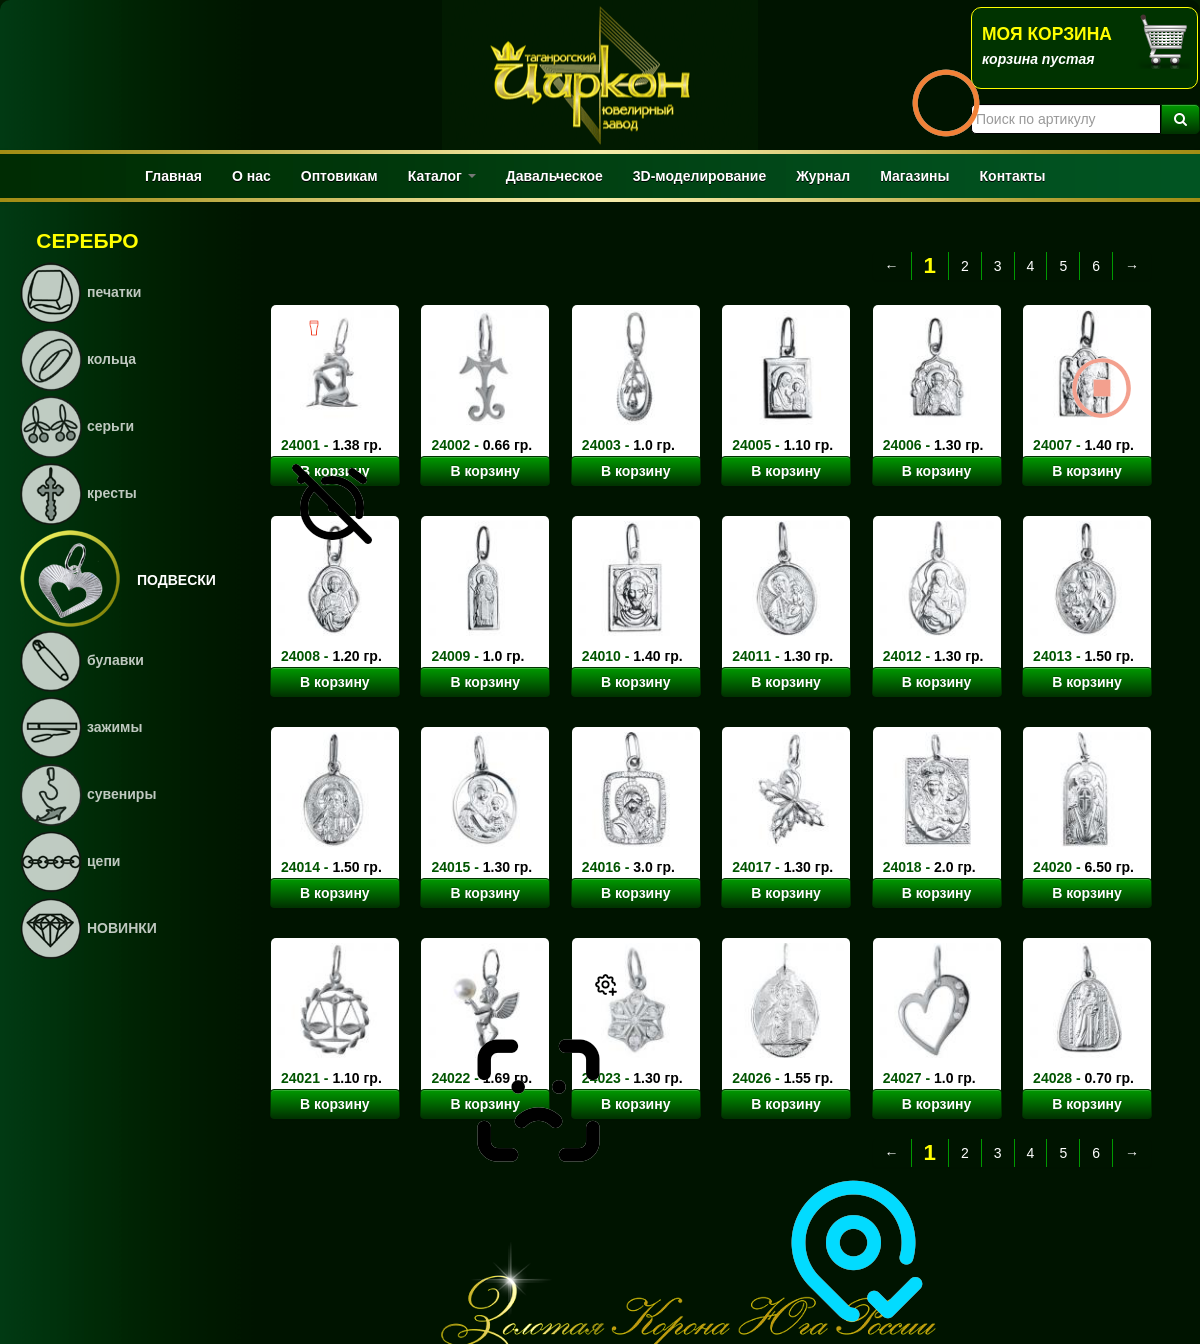 Image resolution: width=1200 pixels, height=1344 pixels. Describe the element at coordinates (853, 1249) in the screenshot. I see `confirm or verify a location` at that location.